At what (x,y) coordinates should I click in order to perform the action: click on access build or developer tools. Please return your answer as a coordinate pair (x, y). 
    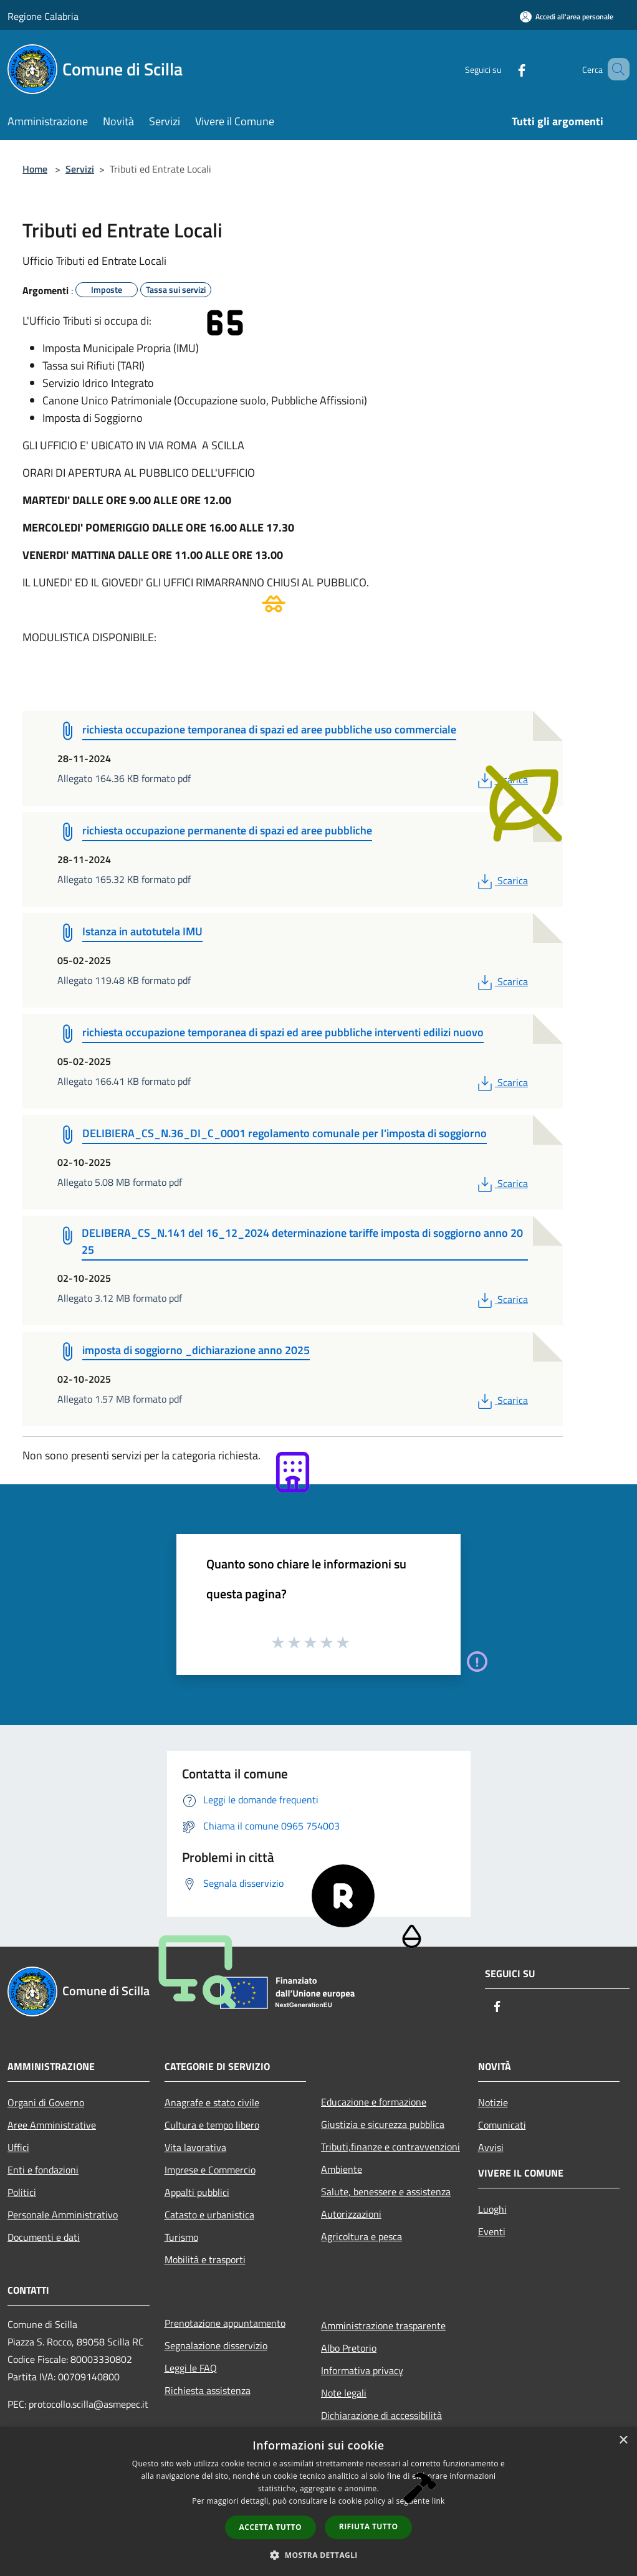
    Looking at the image, I should click on (420, 2488).